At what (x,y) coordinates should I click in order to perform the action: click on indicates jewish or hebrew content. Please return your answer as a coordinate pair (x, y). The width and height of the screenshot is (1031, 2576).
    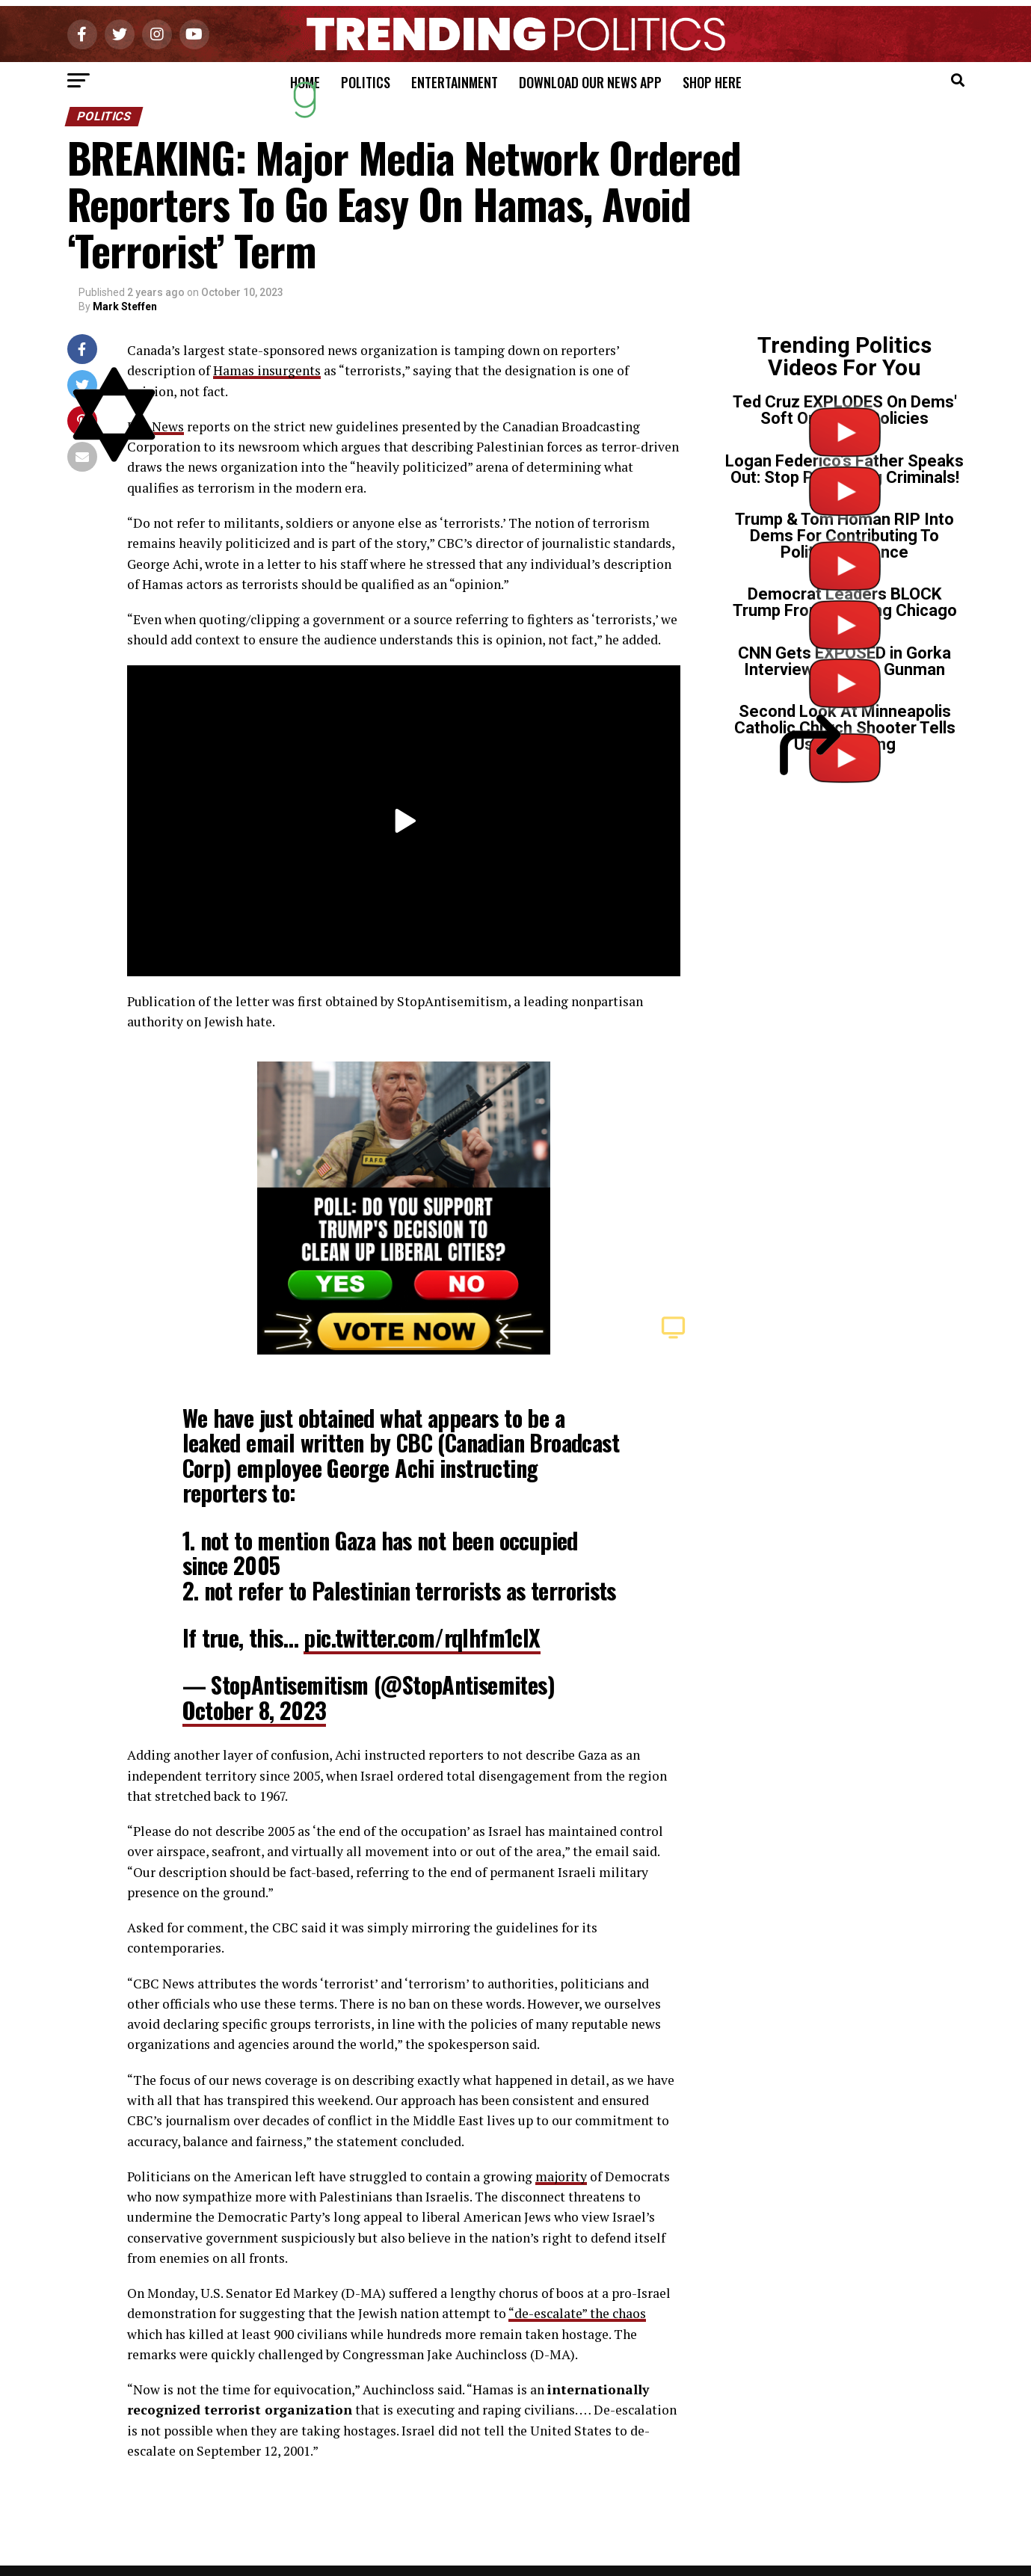
    Looking at the image, I should click on (114, 414).